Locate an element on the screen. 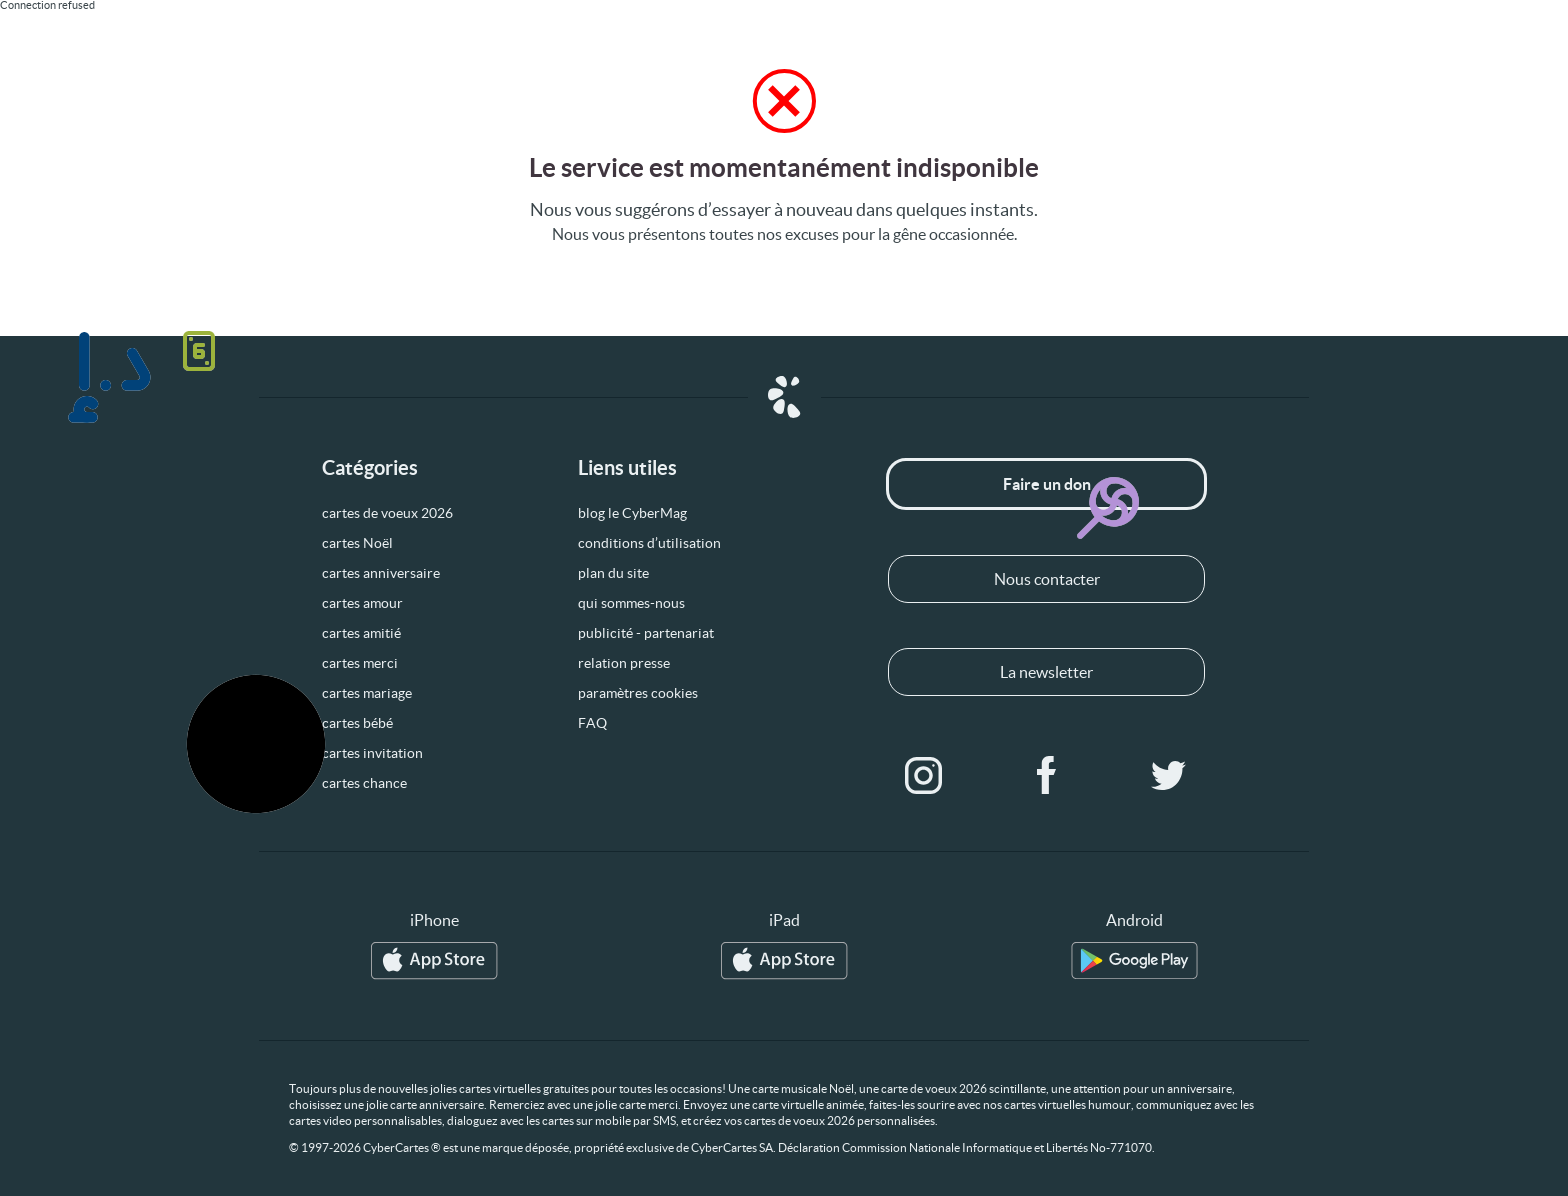  playing card with value six is located at coordinates (199, 351).